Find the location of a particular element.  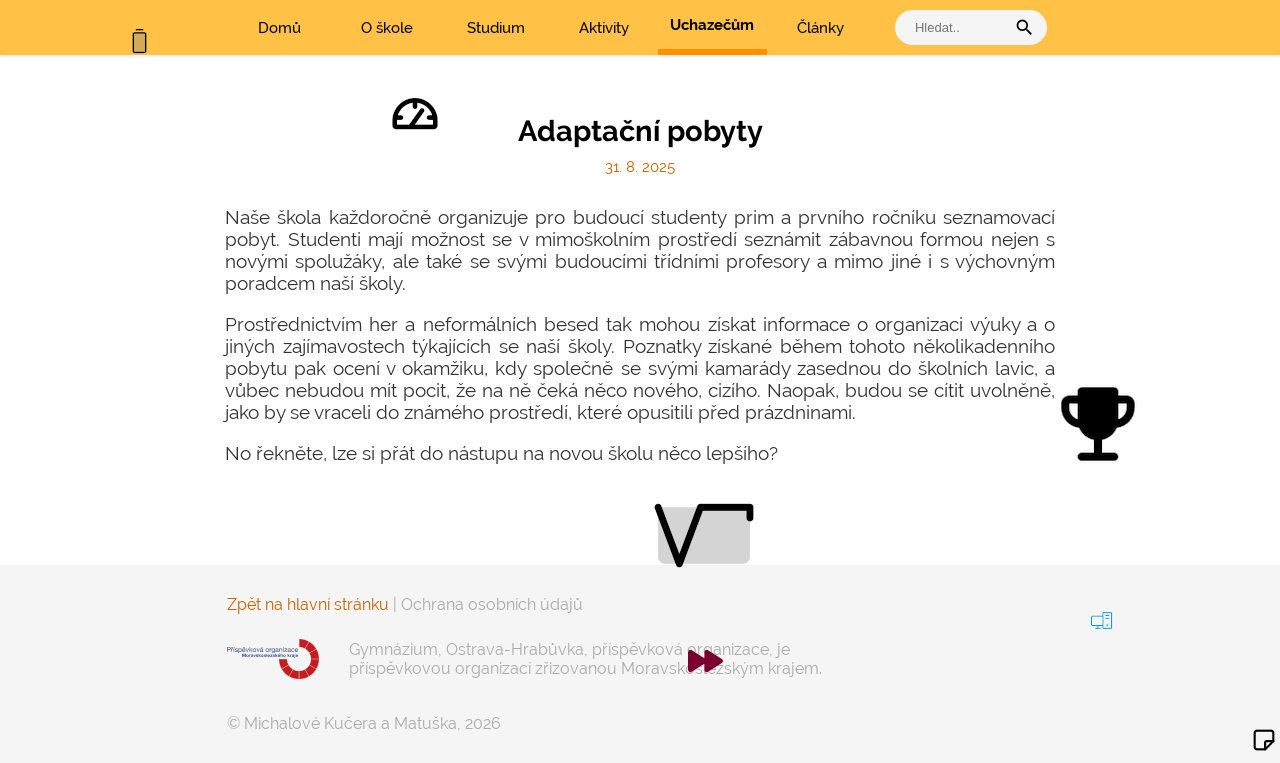

skip forward in media playback is located at coordinates (703, 661).